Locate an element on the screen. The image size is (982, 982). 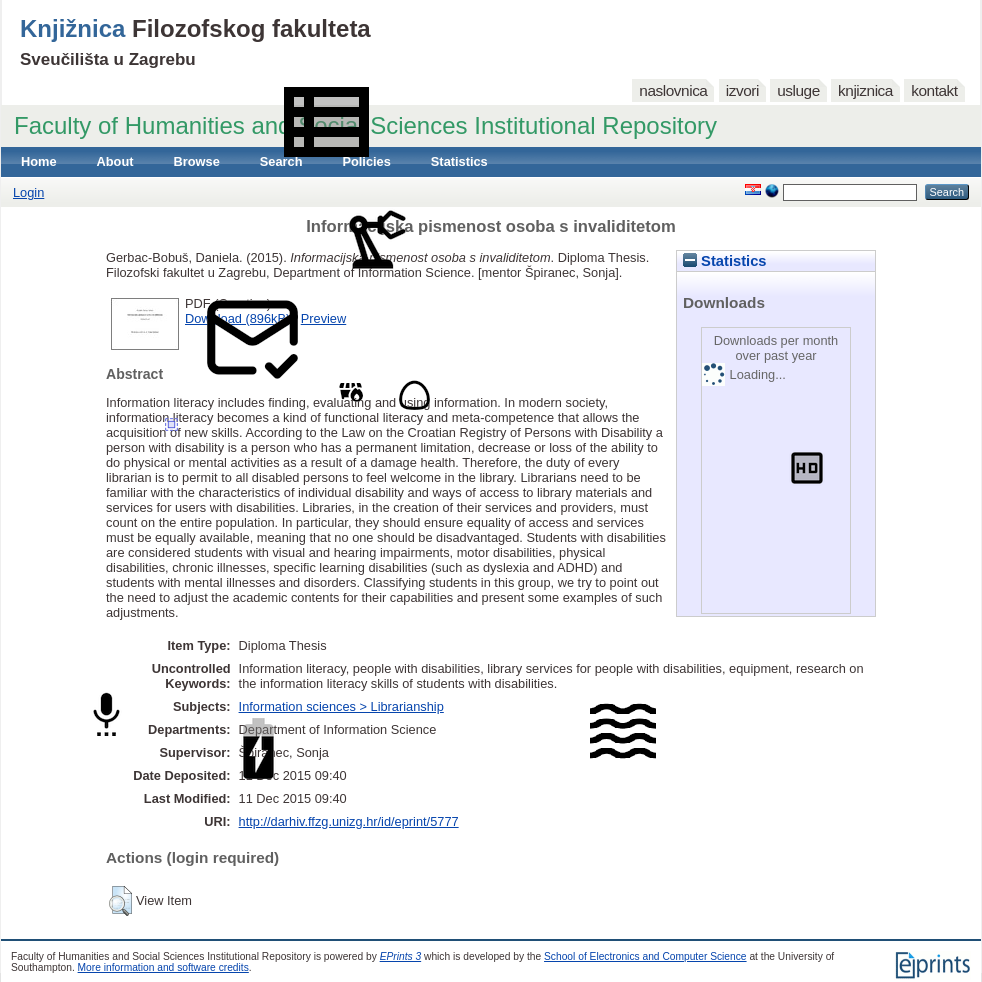
represents an abstract shape or freeform object is located at coordinates (414, 394).